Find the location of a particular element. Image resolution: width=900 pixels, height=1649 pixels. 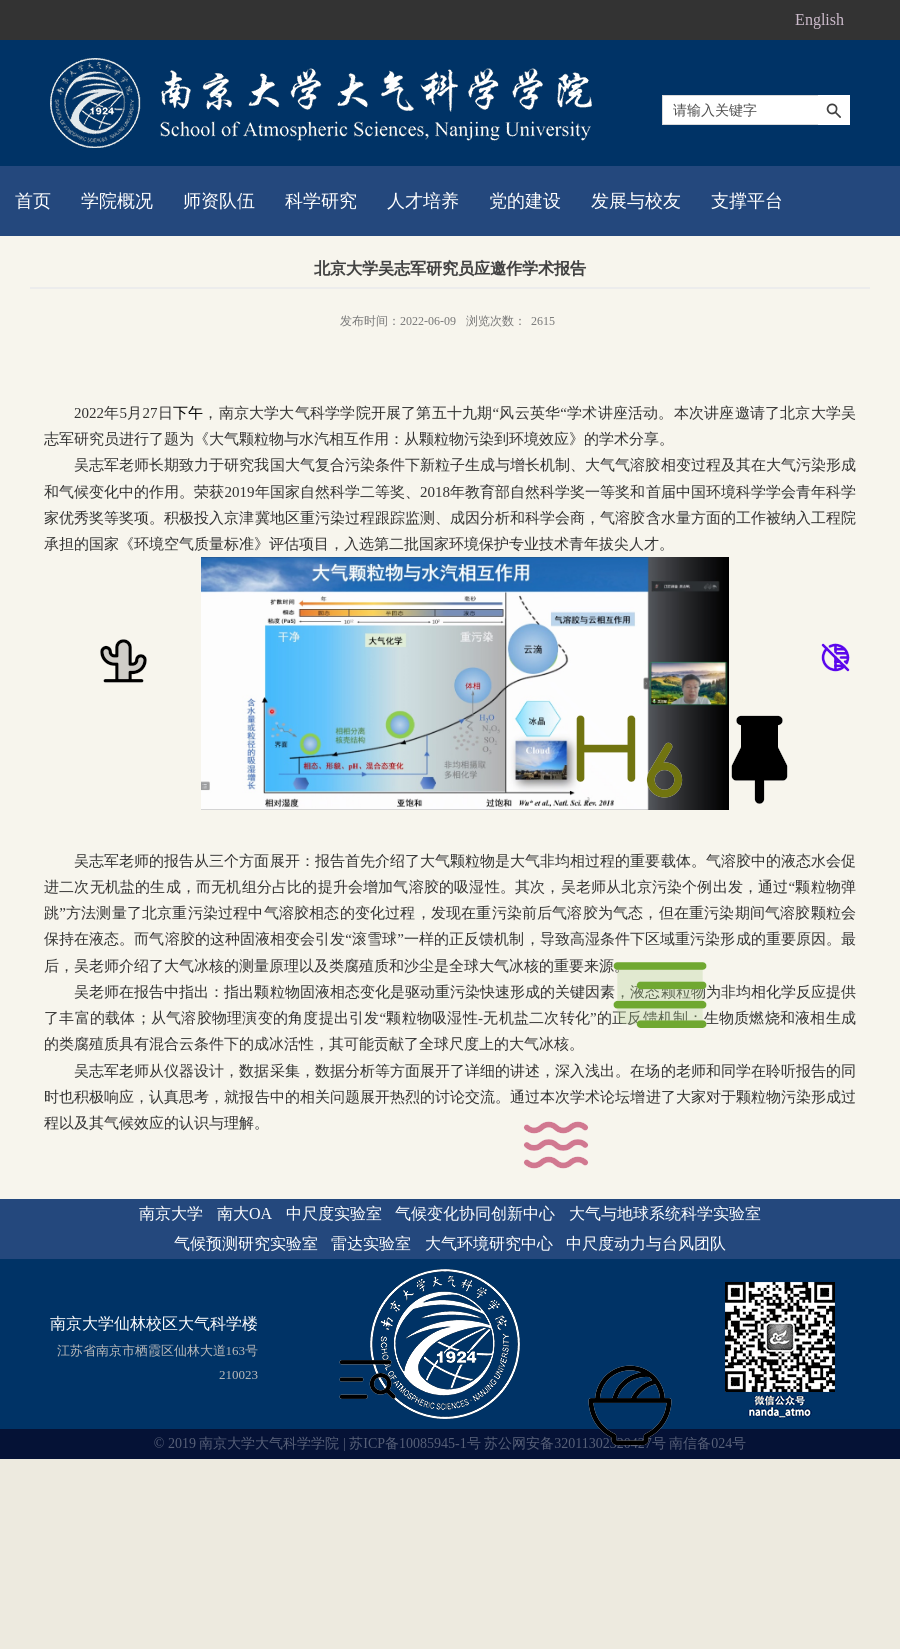

search within a list or document is located at coordinates (365, 1379).